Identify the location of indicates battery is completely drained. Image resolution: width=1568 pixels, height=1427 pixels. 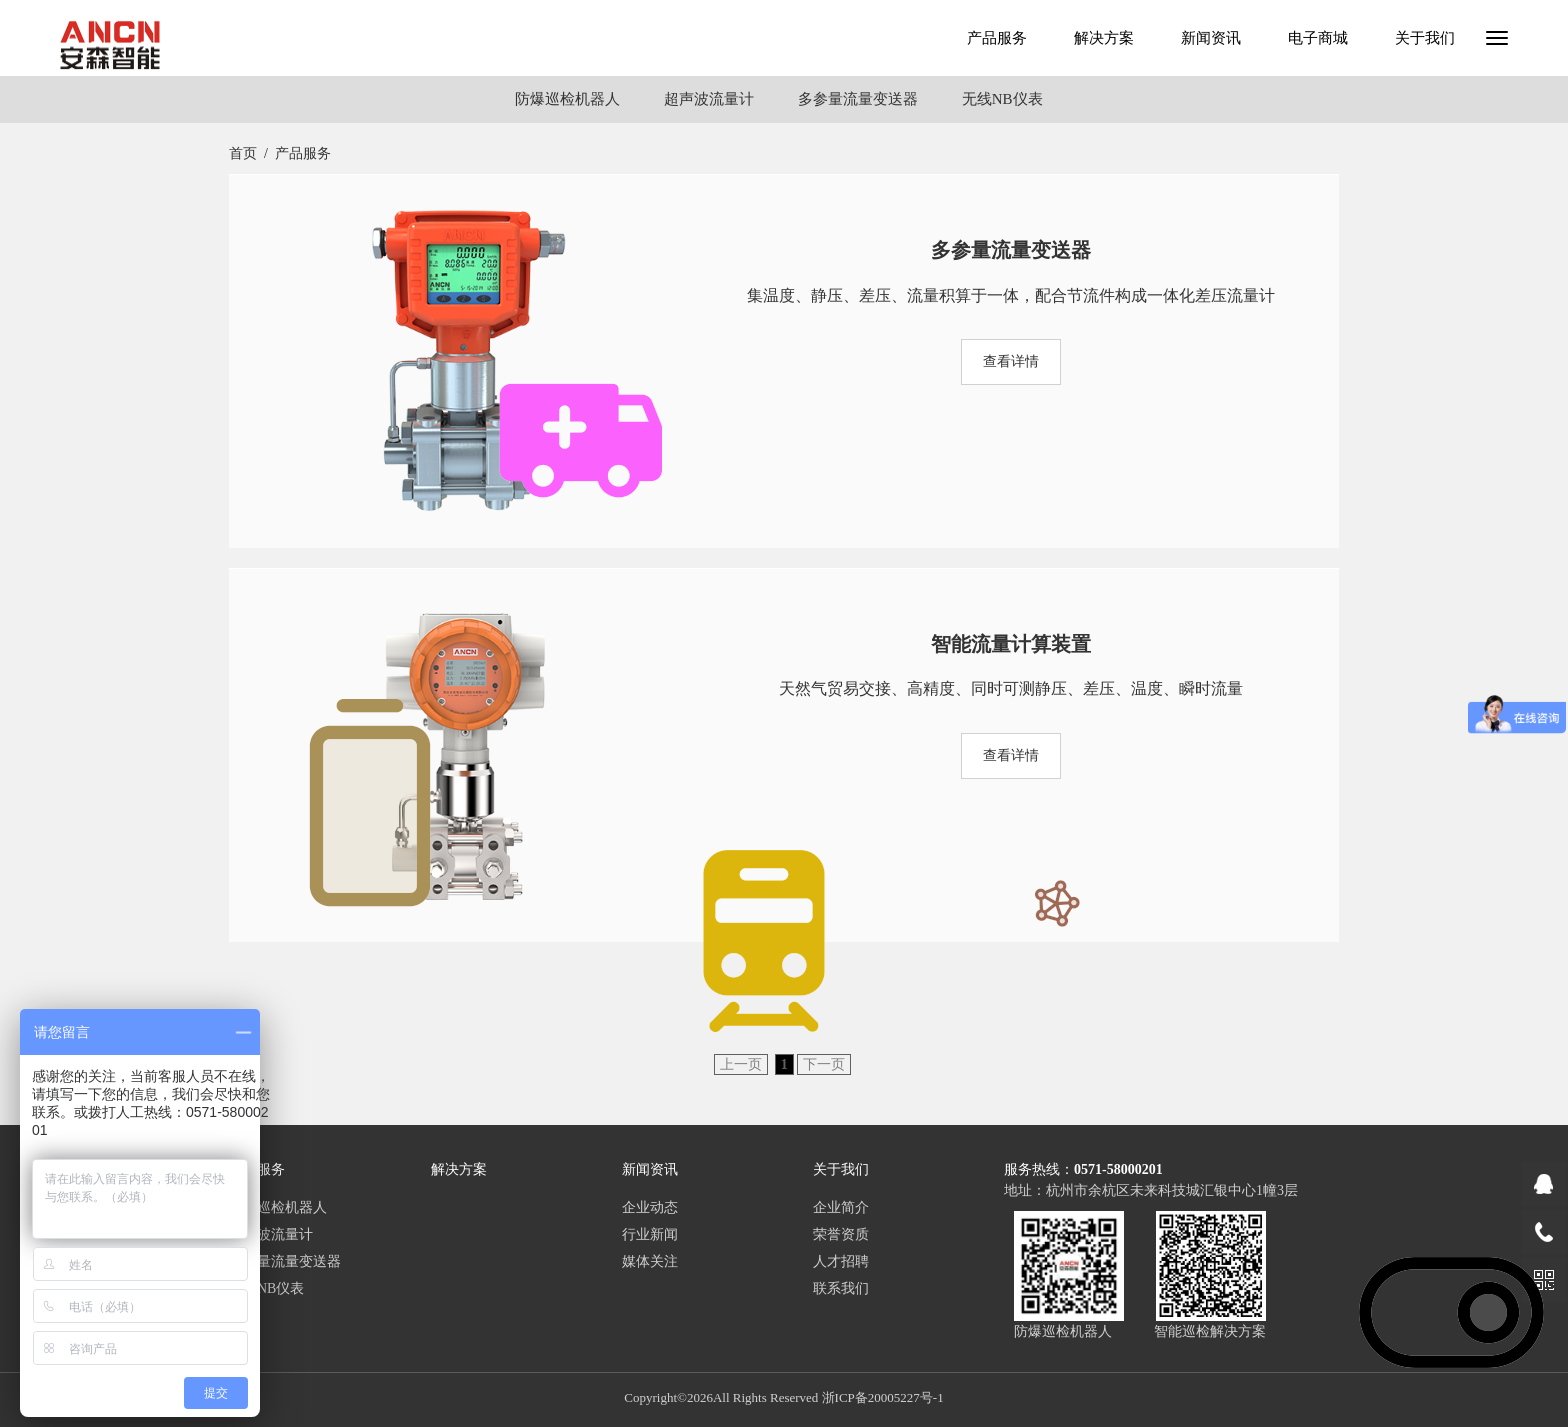
(370, 806).